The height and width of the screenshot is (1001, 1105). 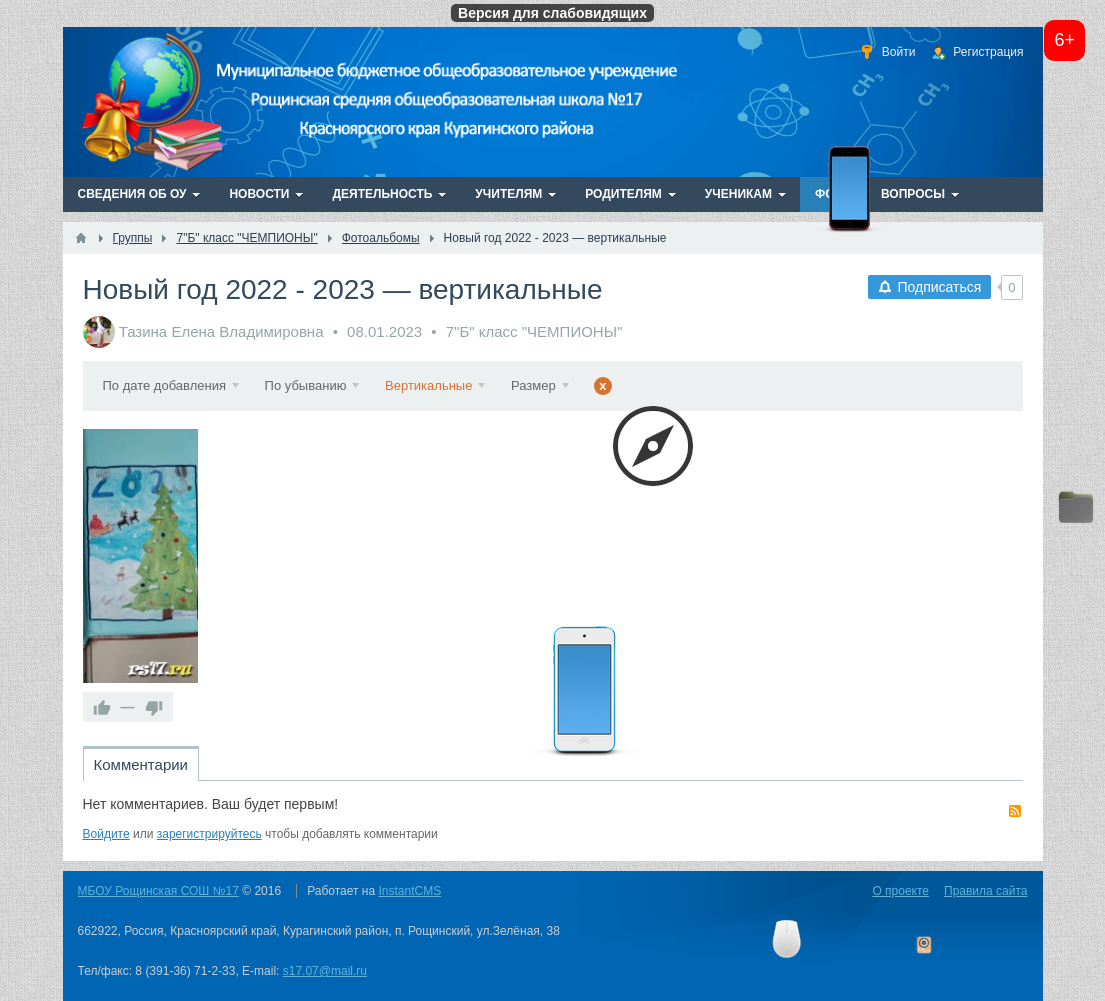 What do you see at coordinates (849, 189) in the screenshot?
I see `iPhone 8 Plus device icon in red/product red color` at bounding box center [849, 189].